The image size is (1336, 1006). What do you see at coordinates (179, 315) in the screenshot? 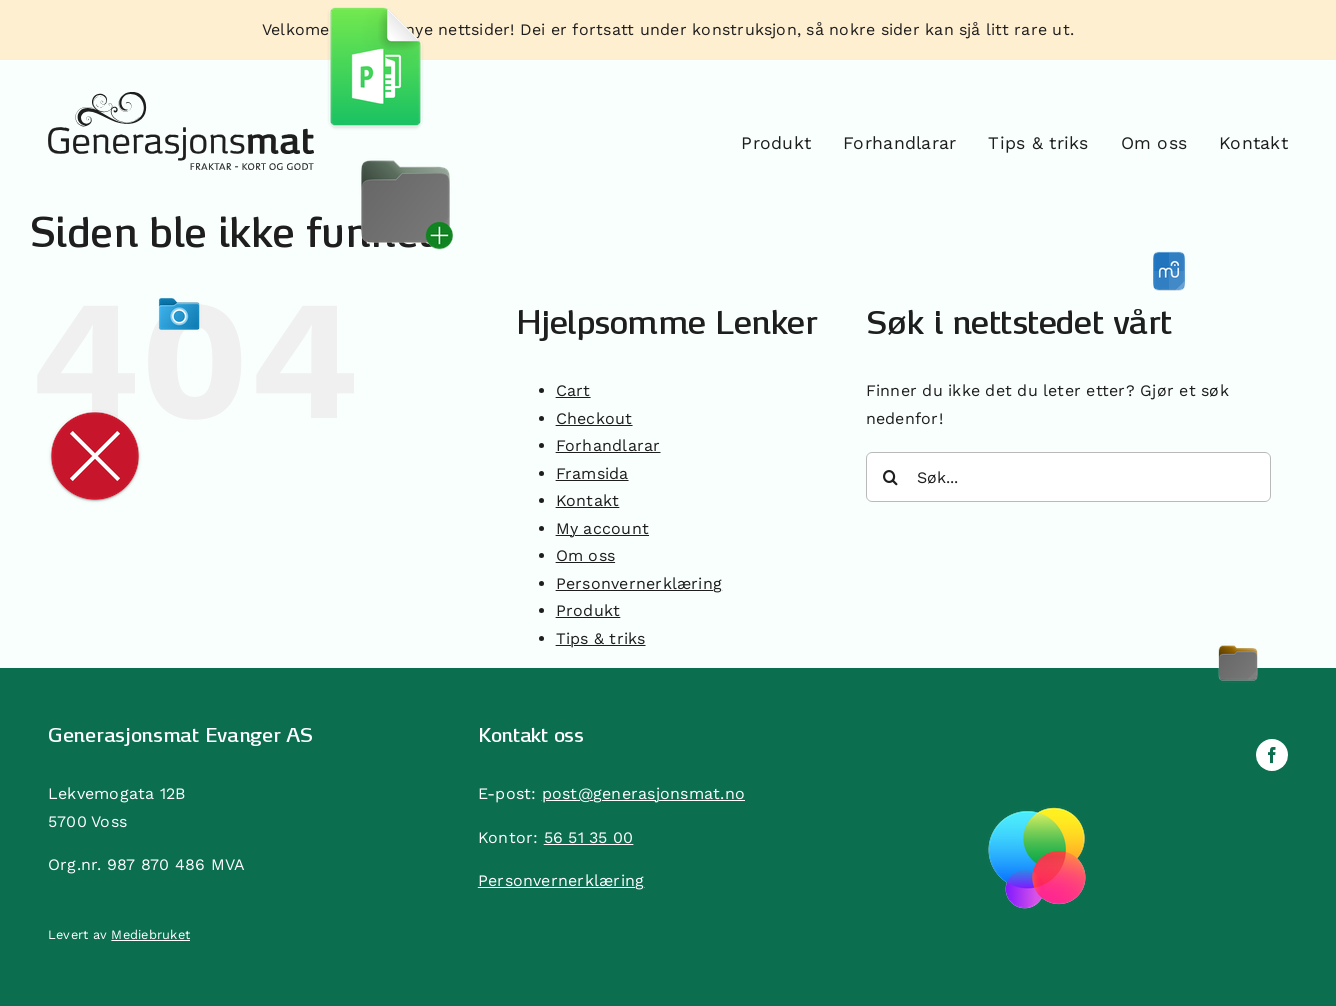
I see `open cortana-related files folder` at bounding box center [179, 315].